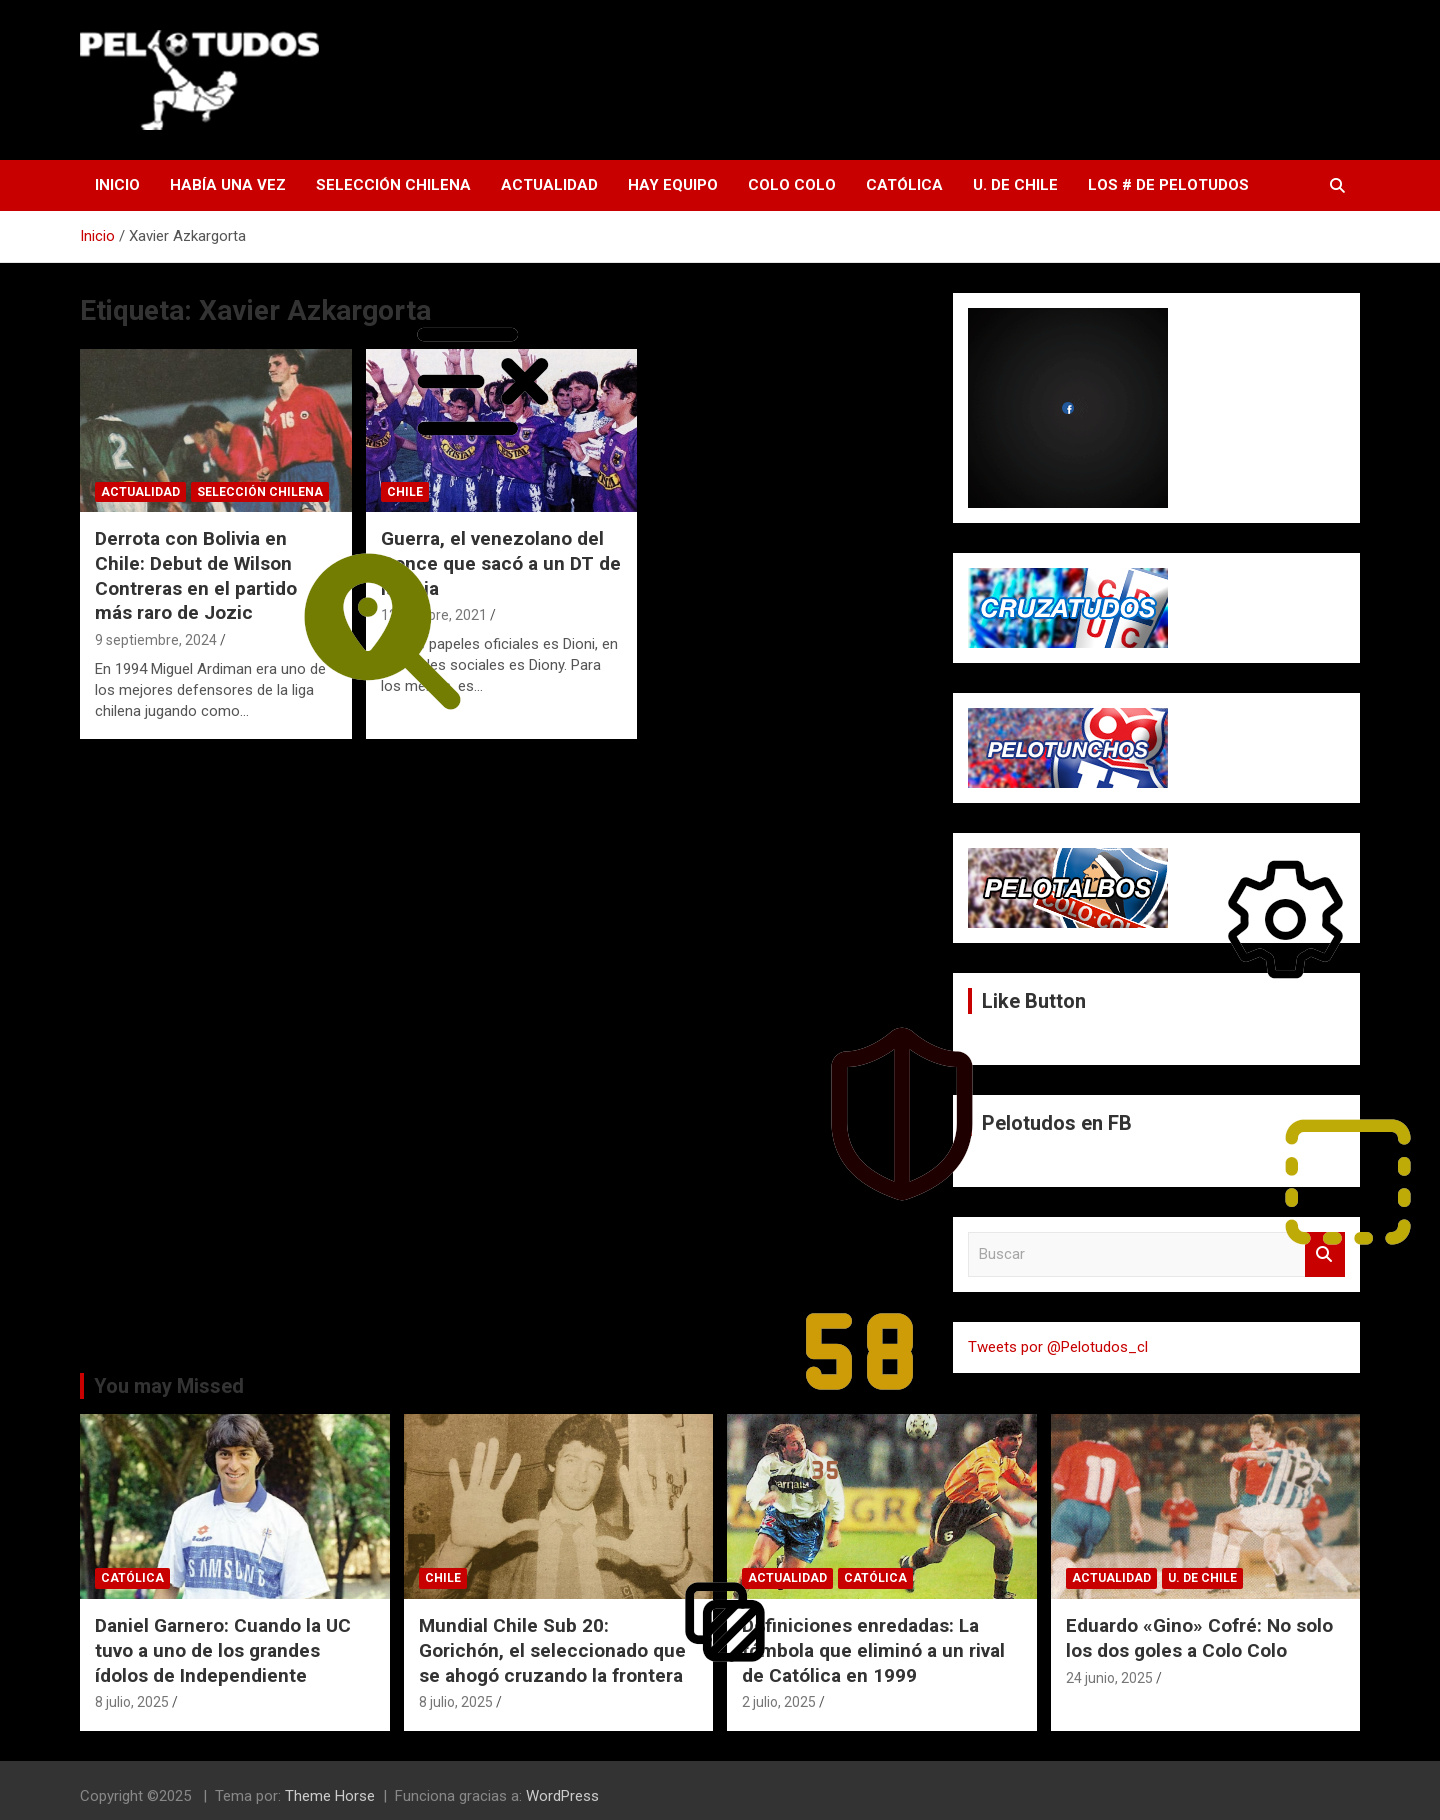 This screenshot has width=1440, height=1820. I want to click on indicates item number 58 in a list or sequence, so click(859, 1351).